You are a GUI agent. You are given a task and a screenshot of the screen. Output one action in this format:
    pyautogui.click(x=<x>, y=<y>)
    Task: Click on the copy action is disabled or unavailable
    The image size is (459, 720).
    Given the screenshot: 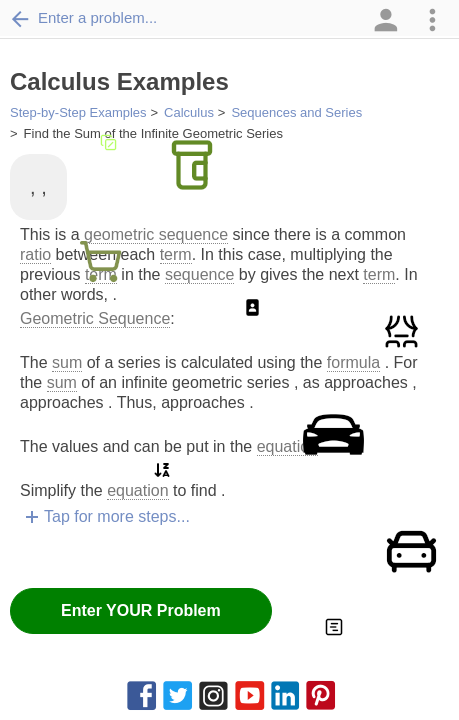 What is the action you would take?
    pyautogui.click(x=108, y=142)
    